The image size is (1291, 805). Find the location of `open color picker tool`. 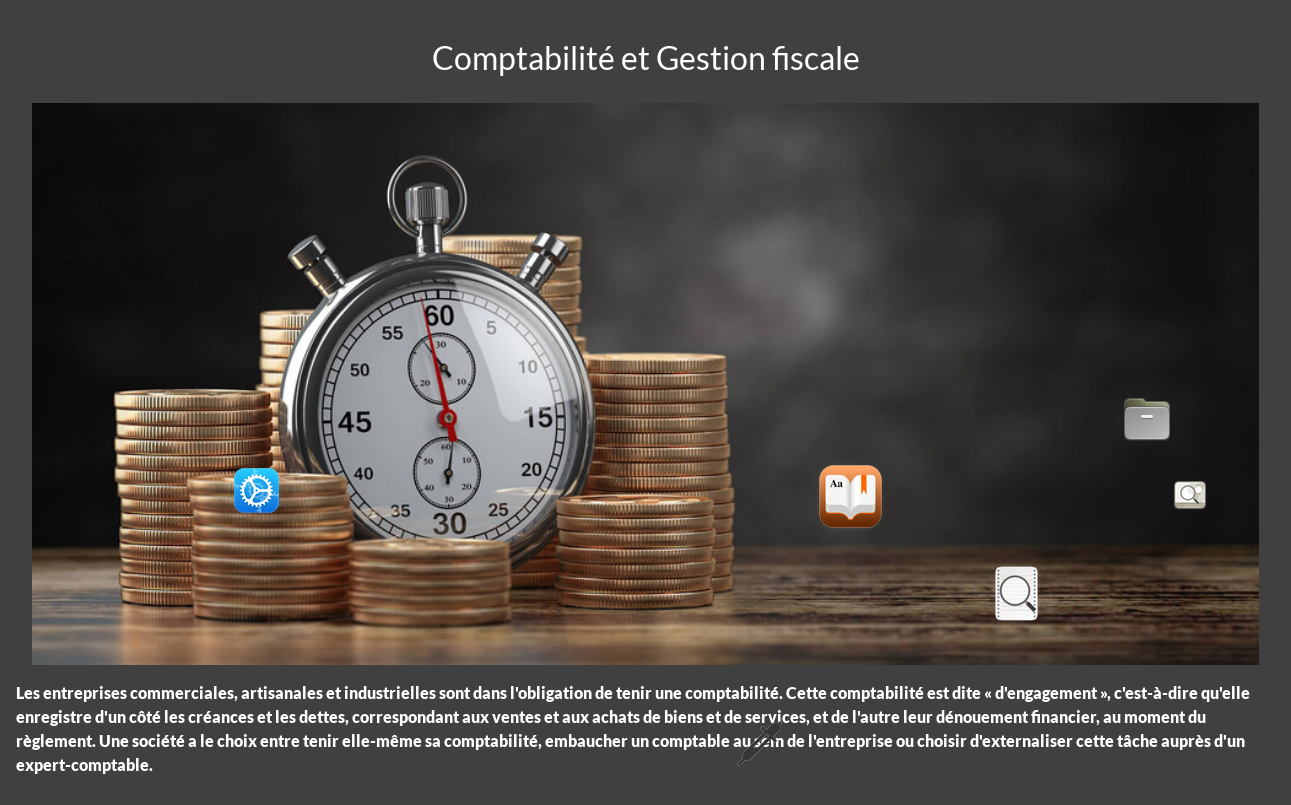

open color picker tool is located at coordinates (759, 744).